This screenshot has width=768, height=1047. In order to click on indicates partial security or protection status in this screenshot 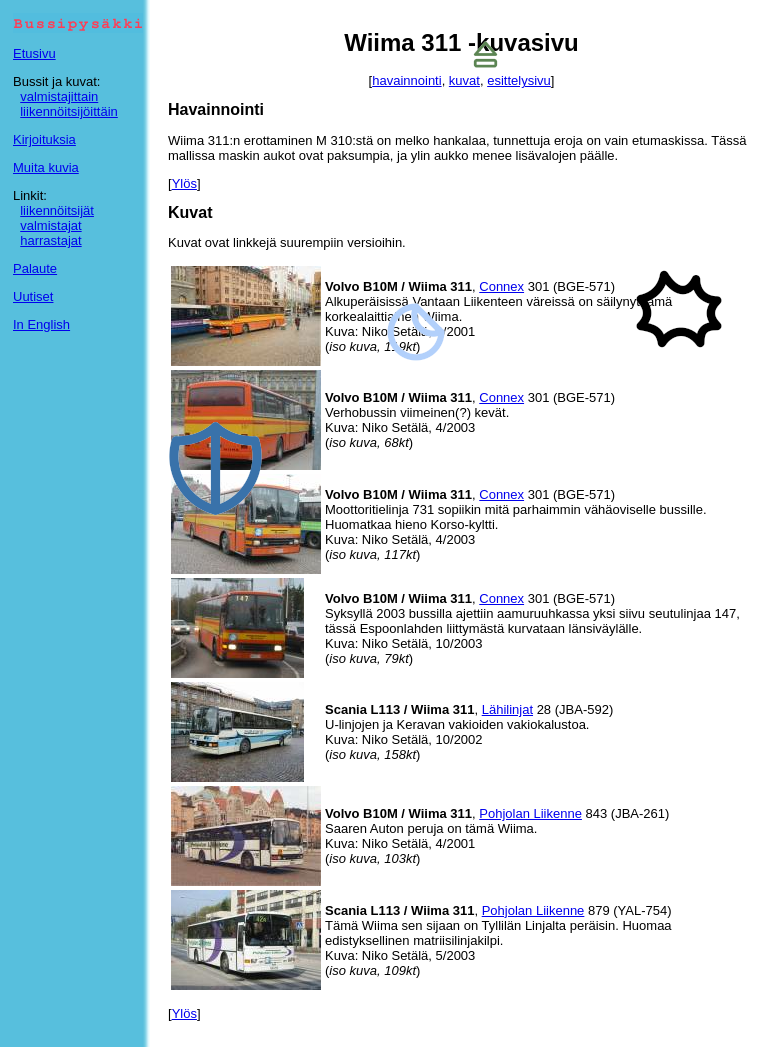, I will do `click(215, 468)`.